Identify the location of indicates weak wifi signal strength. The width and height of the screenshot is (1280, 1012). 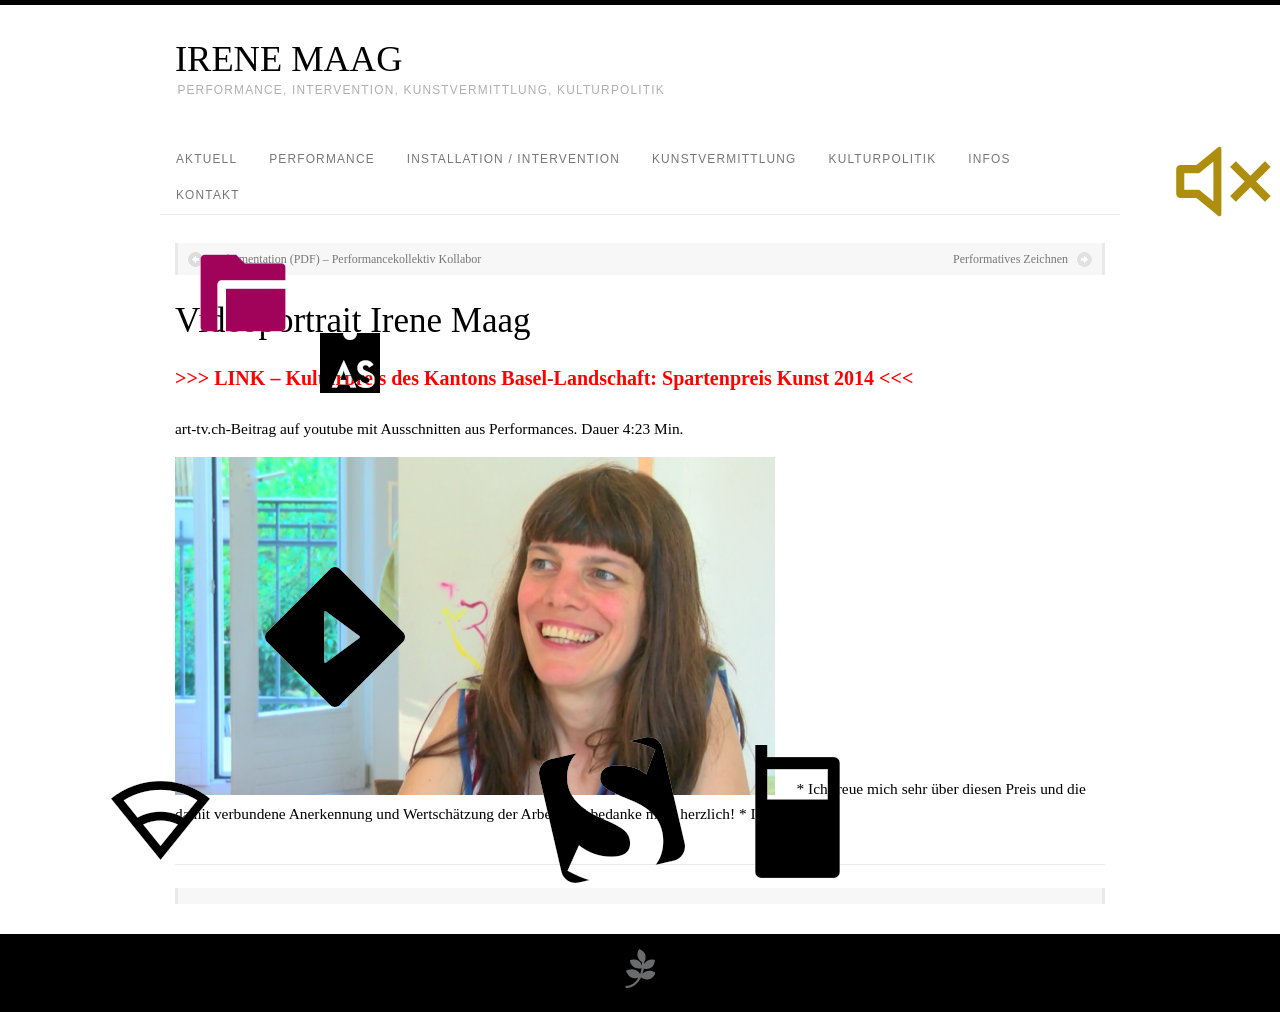
(160, 820).